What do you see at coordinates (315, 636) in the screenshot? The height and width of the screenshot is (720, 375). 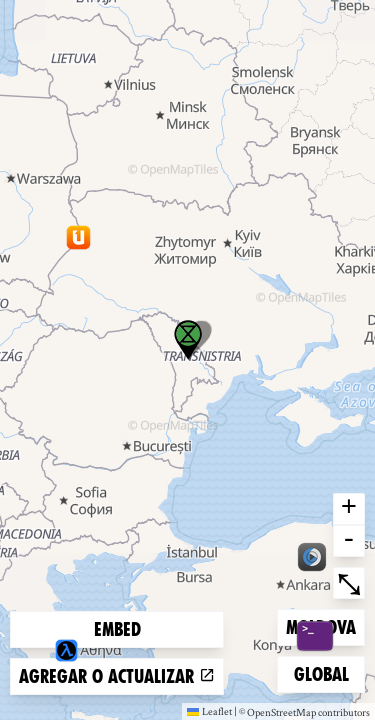 I see `open root terminal with administrator privileges` at bounding box center [315, 636].